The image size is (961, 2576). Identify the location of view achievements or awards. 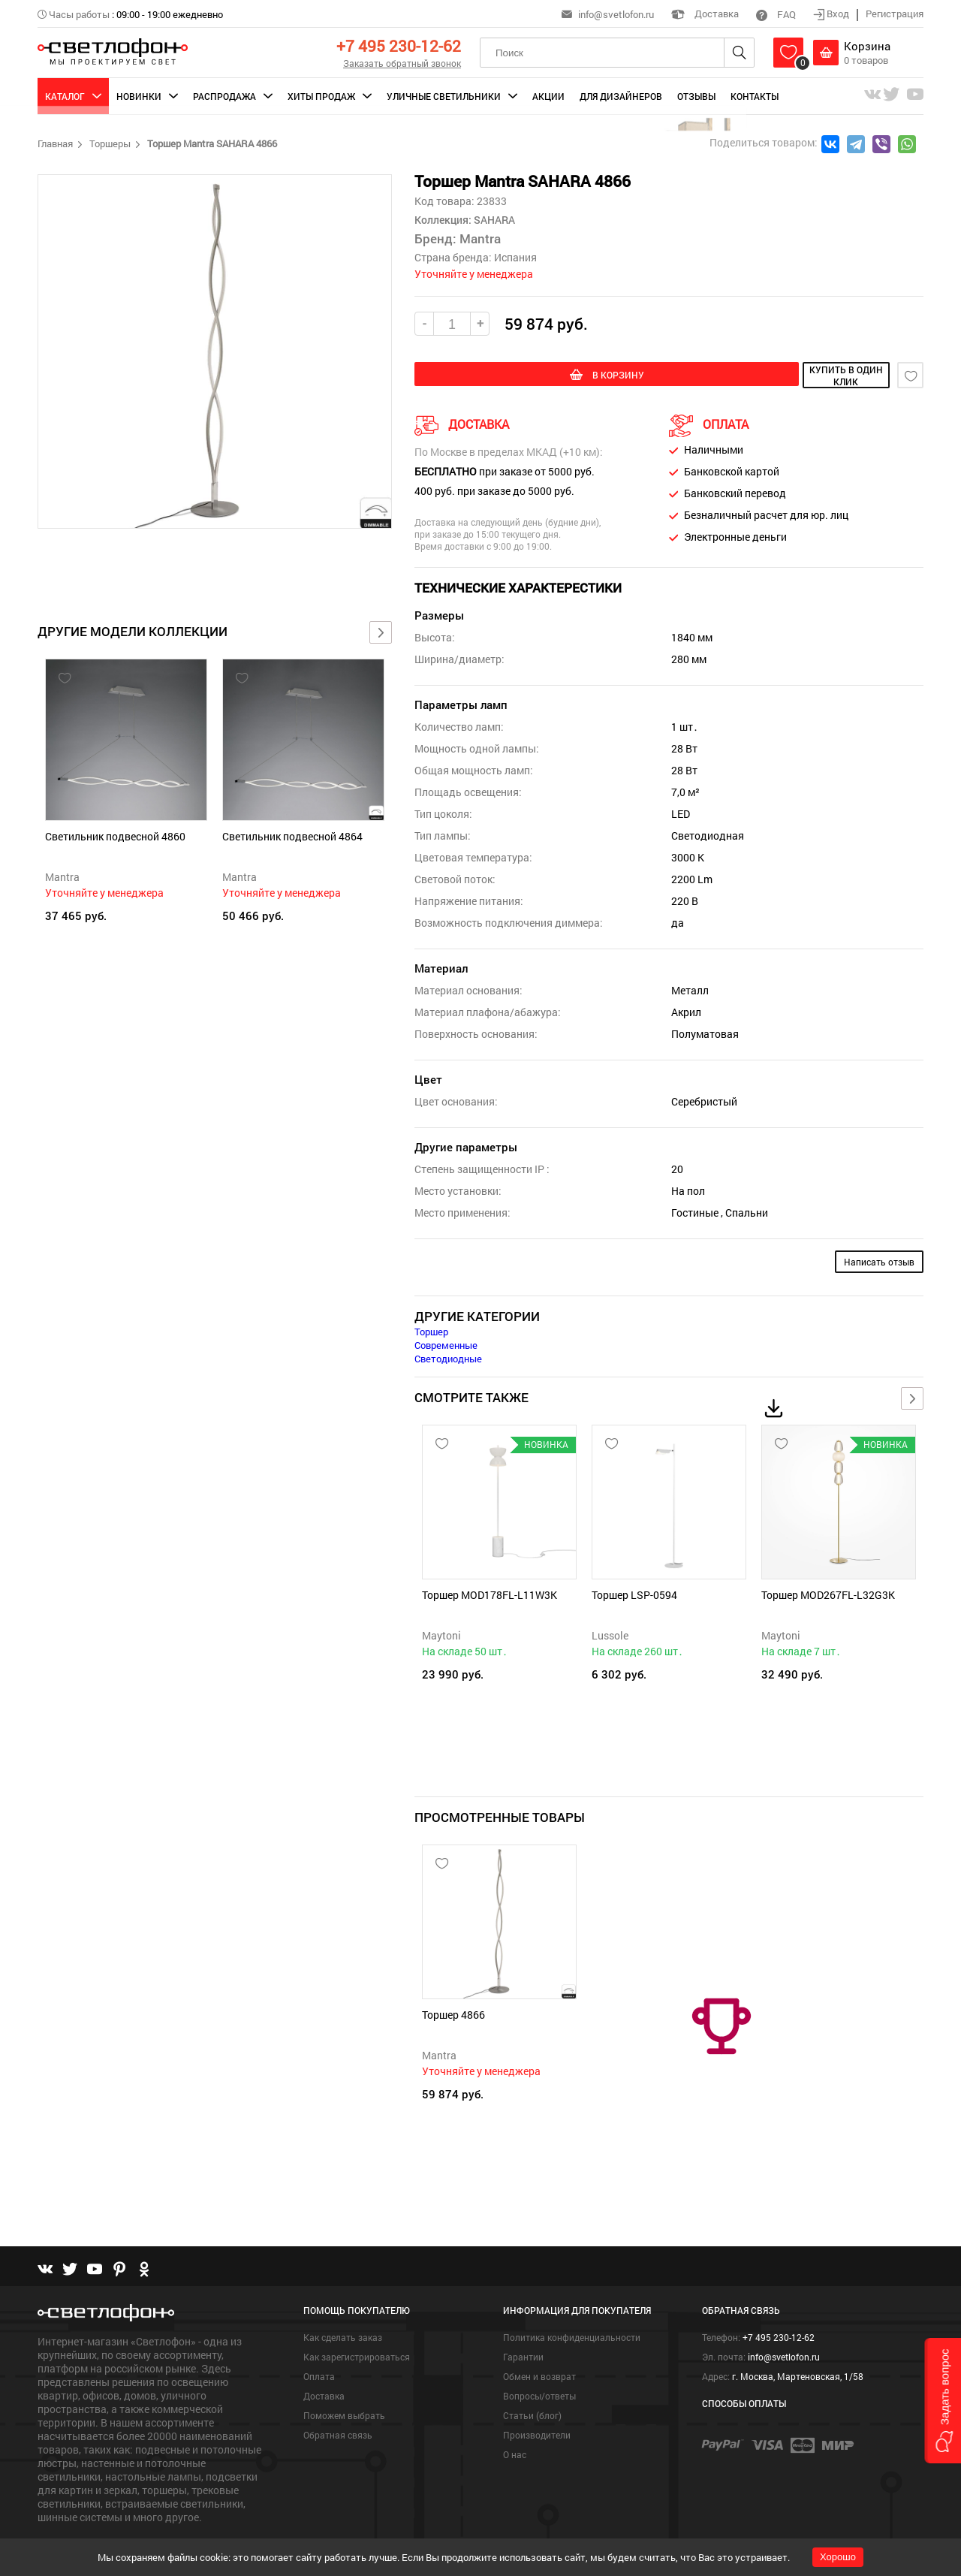
(722, 2025).